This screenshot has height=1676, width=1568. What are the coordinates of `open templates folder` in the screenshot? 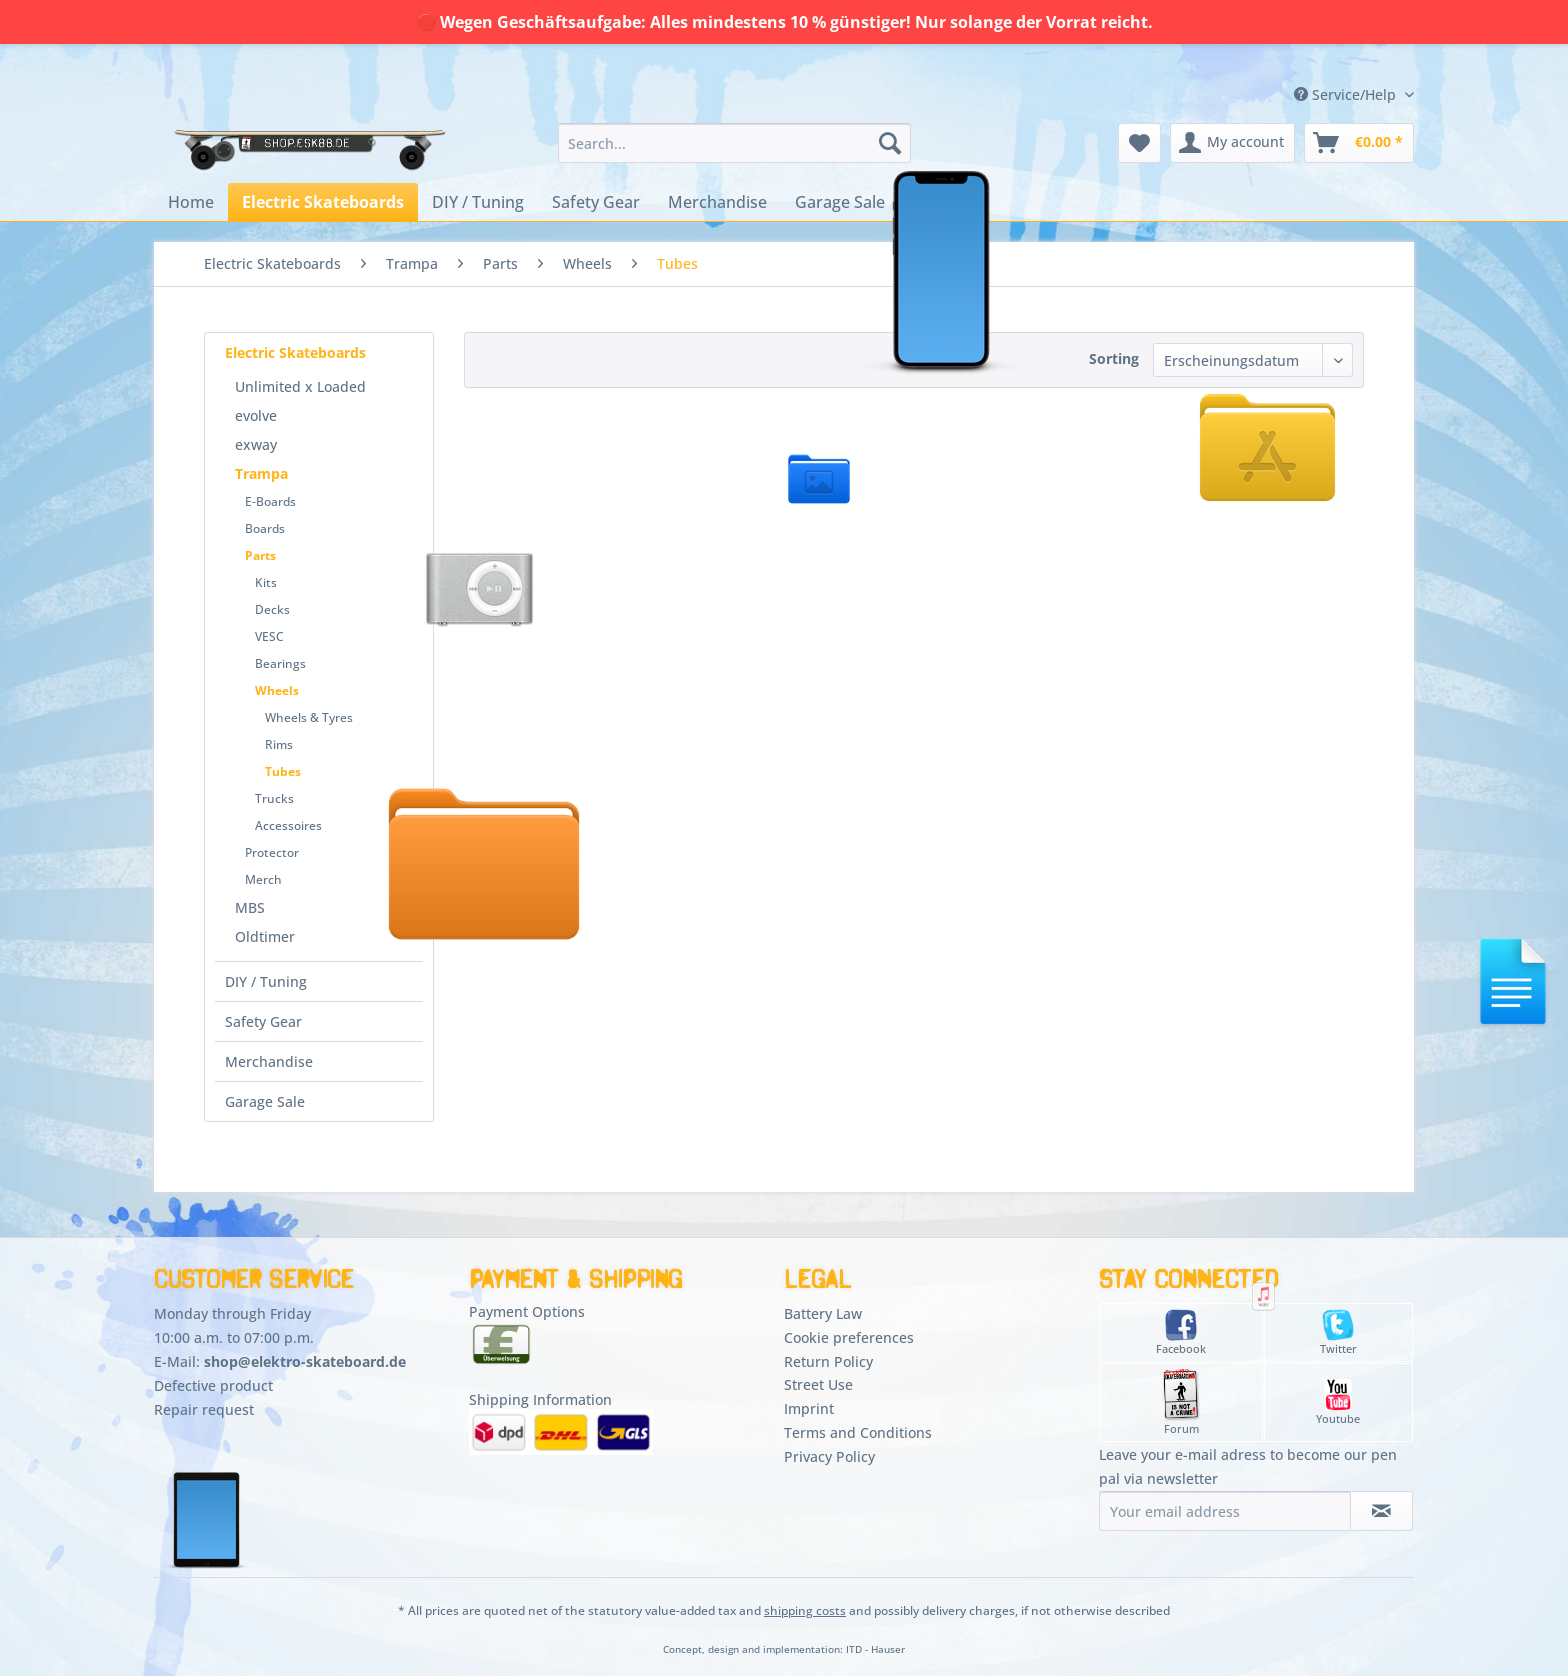 It's located at (1267, 447).